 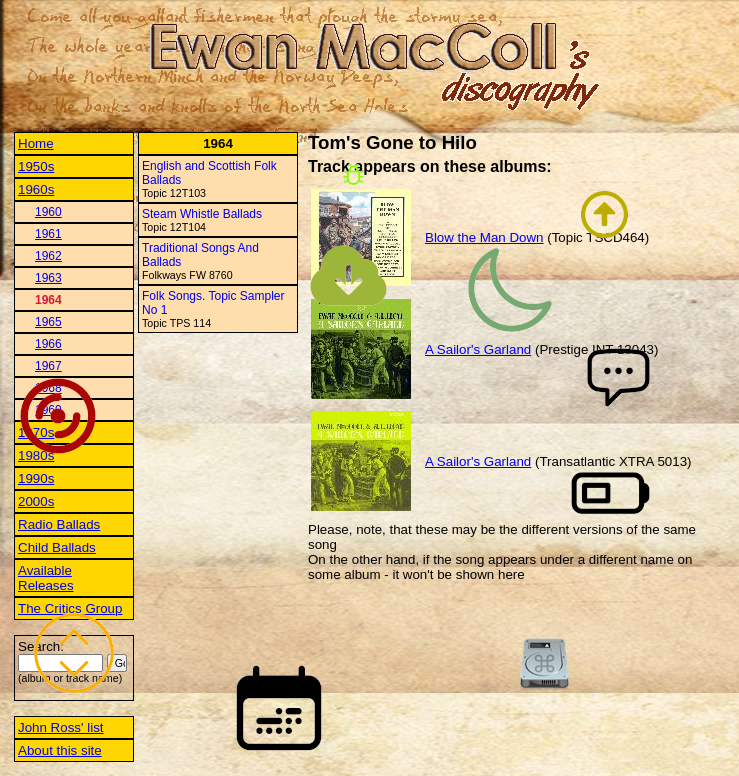 I want to click on report a bug or issue, so click(x=353, y=174).